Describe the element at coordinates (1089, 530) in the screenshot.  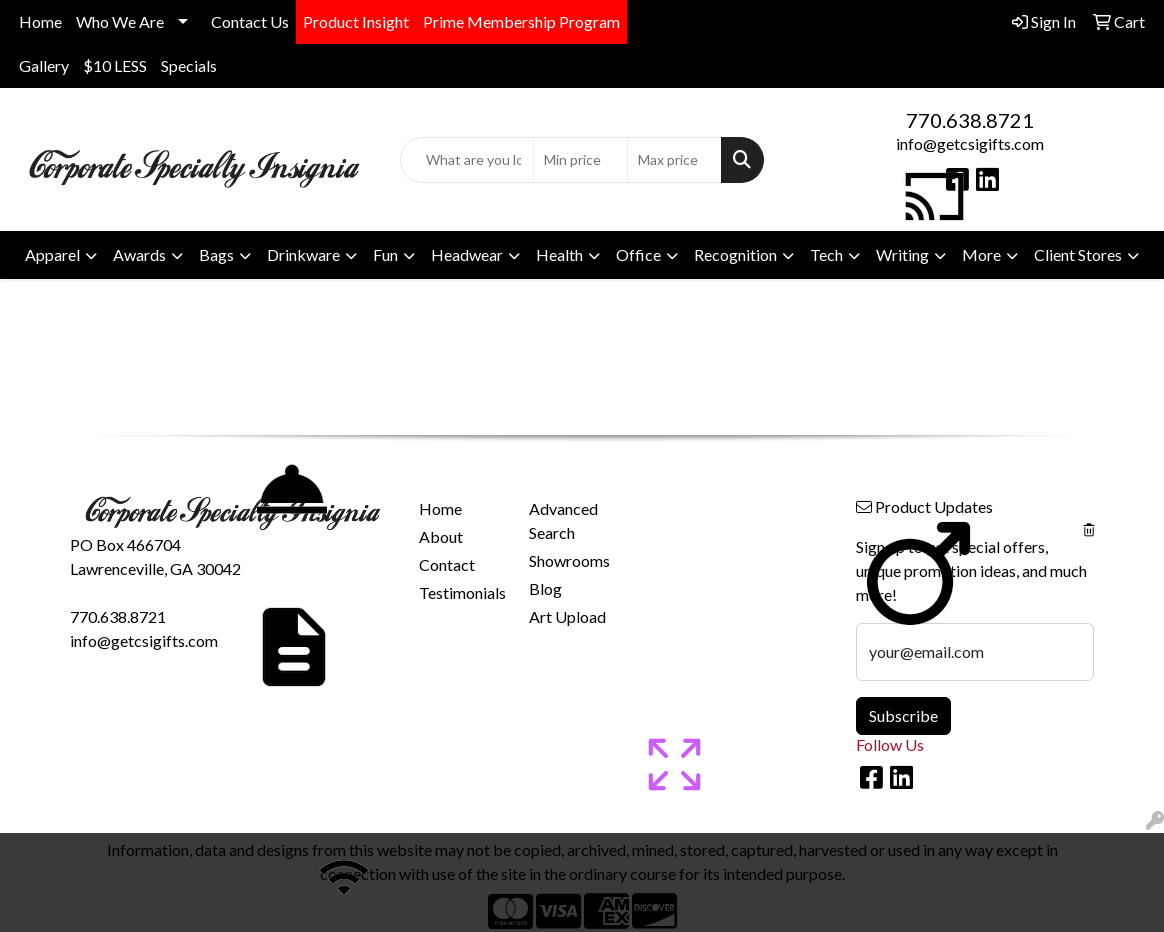
I see `delete selected item` at that location.